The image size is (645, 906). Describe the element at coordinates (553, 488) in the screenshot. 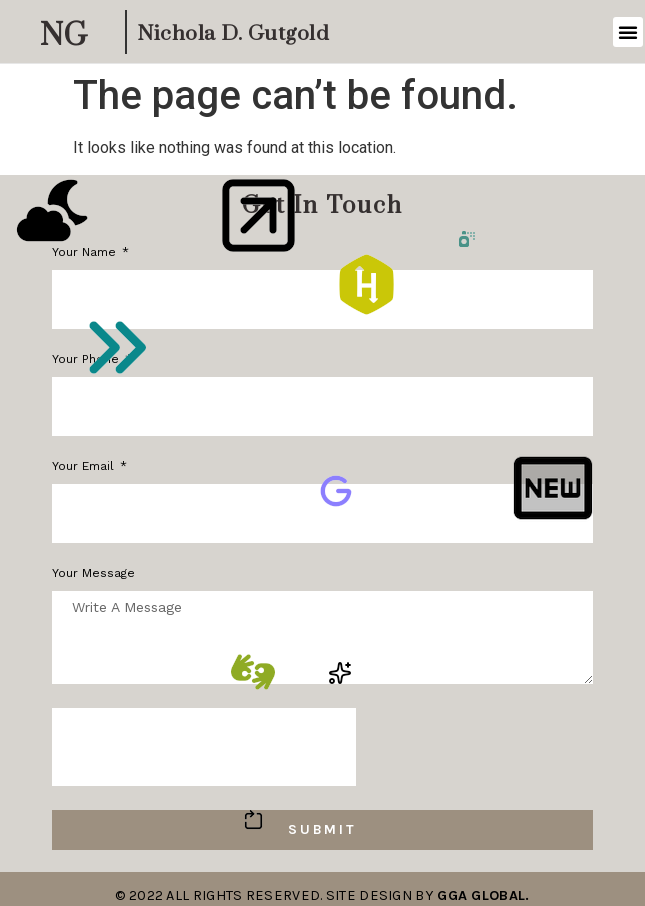

I see `indicates new content or recently added items` at that location.